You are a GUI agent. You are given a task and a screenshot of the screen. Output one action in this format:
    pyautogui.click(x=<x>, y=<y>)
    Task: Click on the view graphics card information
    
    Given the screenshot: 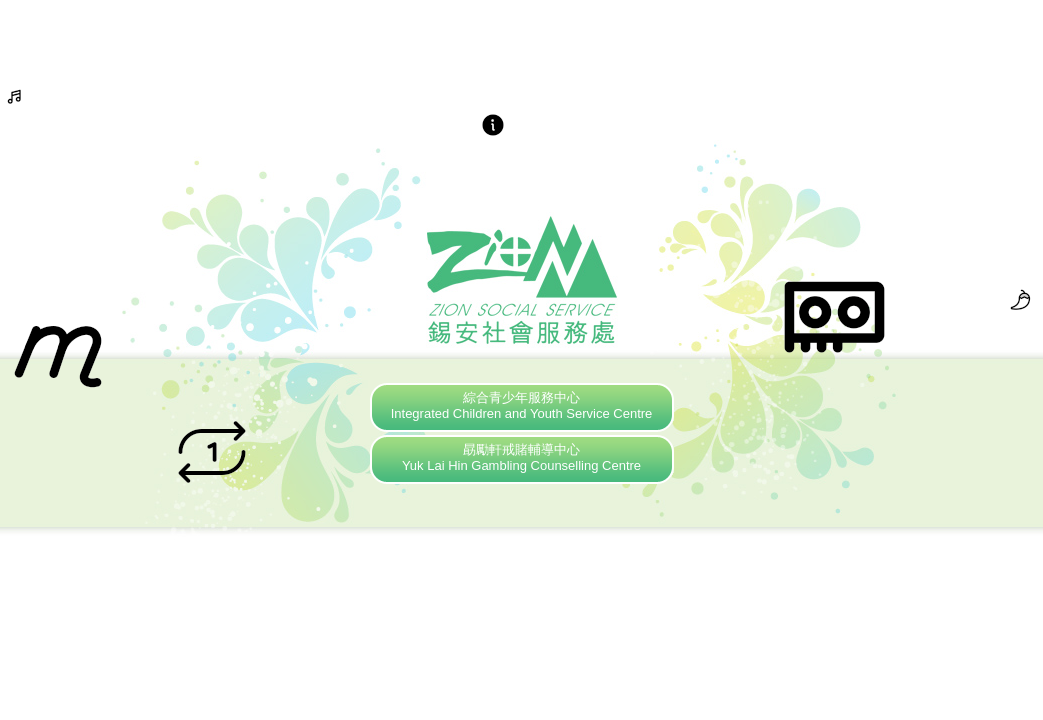 What is the action you would take?
    pyautogui.click(x=834, y=315)
    